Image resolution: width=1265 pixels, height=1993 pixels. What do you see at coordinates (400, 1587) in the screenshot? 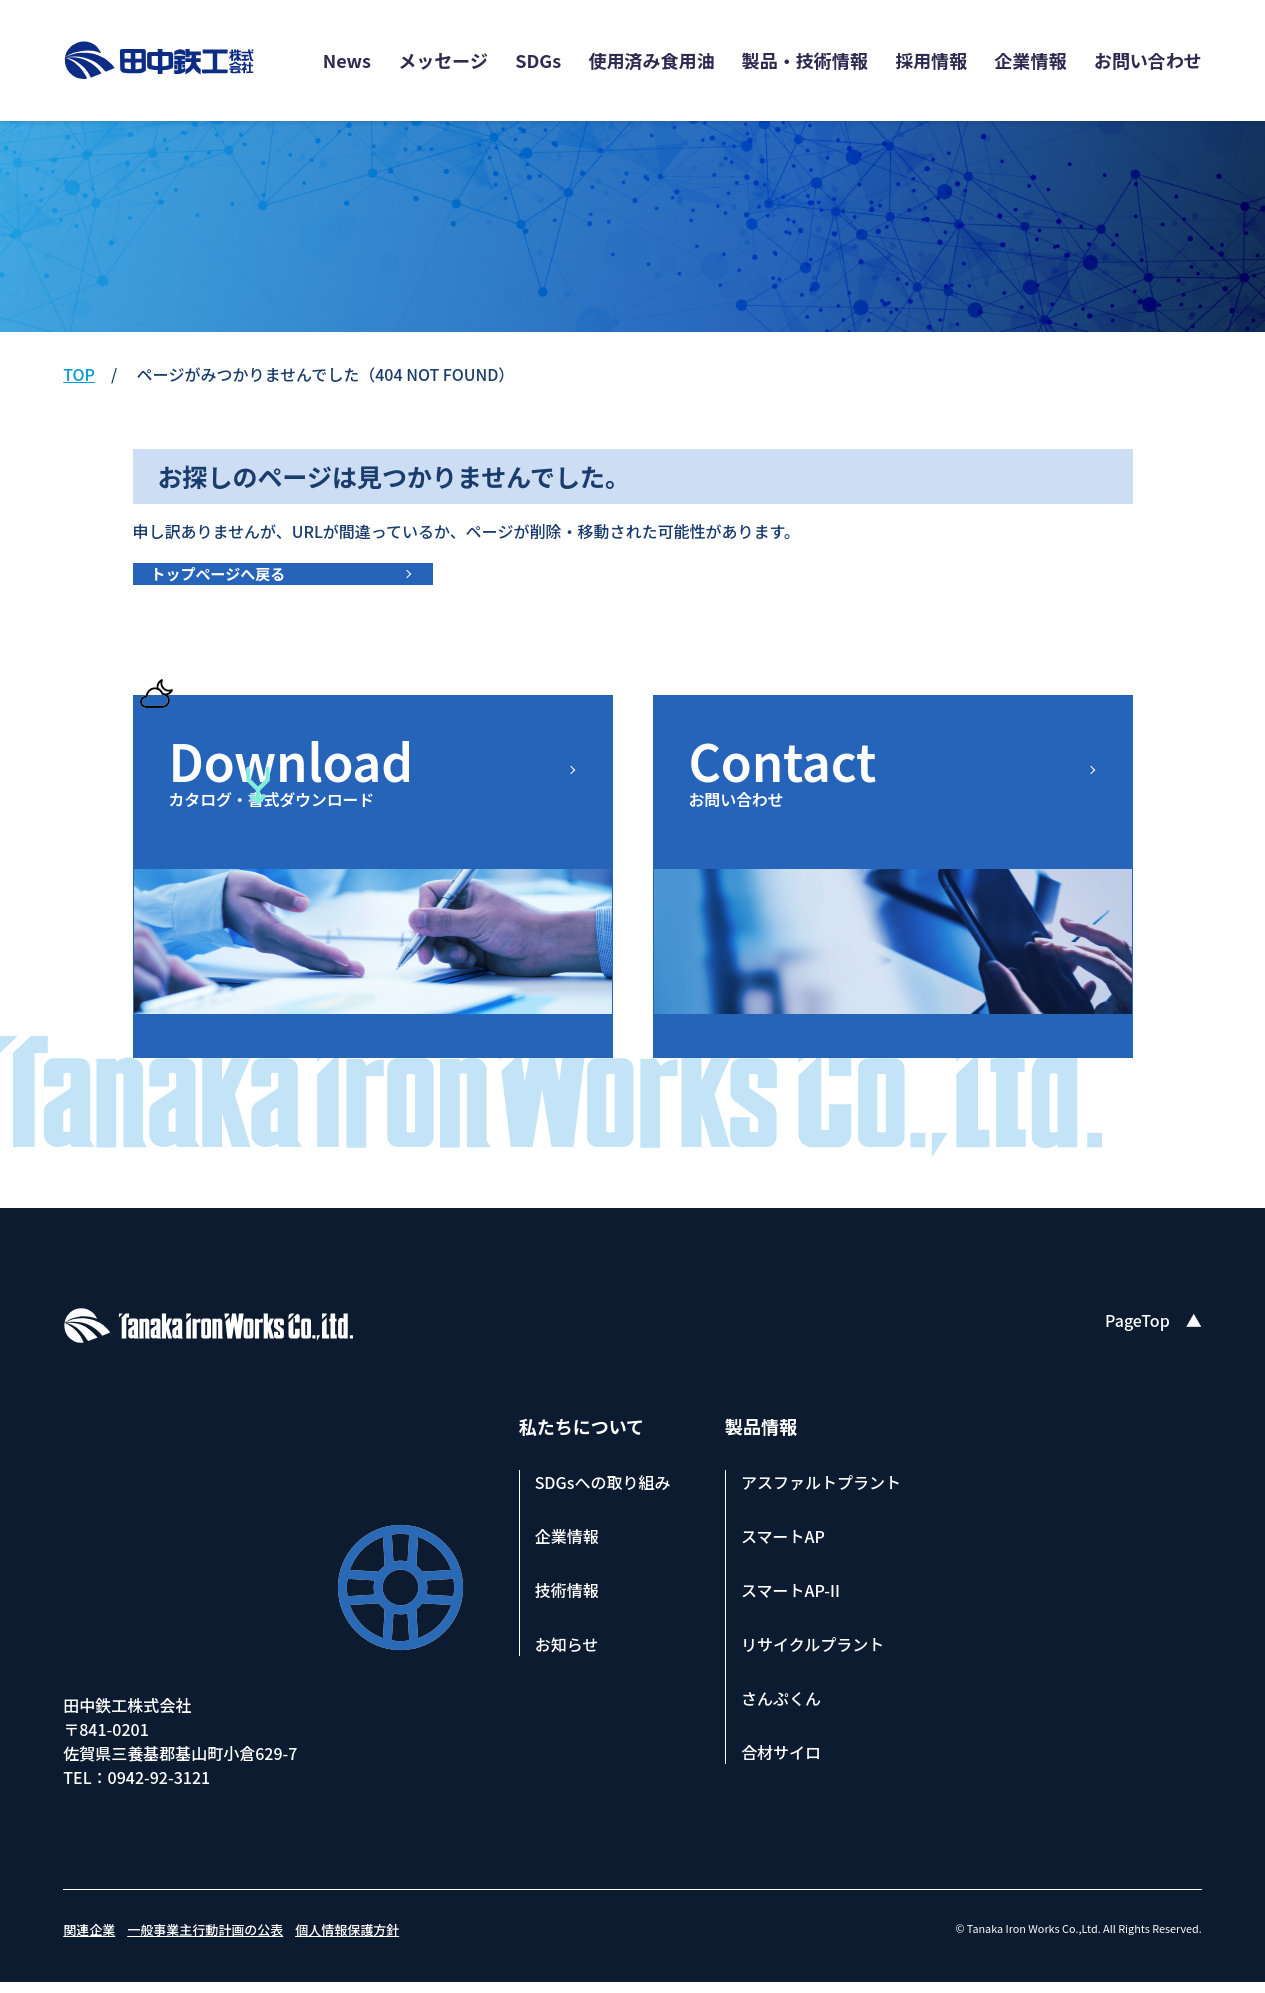
I see `access help or support center` at bounding box center [400, 1587].